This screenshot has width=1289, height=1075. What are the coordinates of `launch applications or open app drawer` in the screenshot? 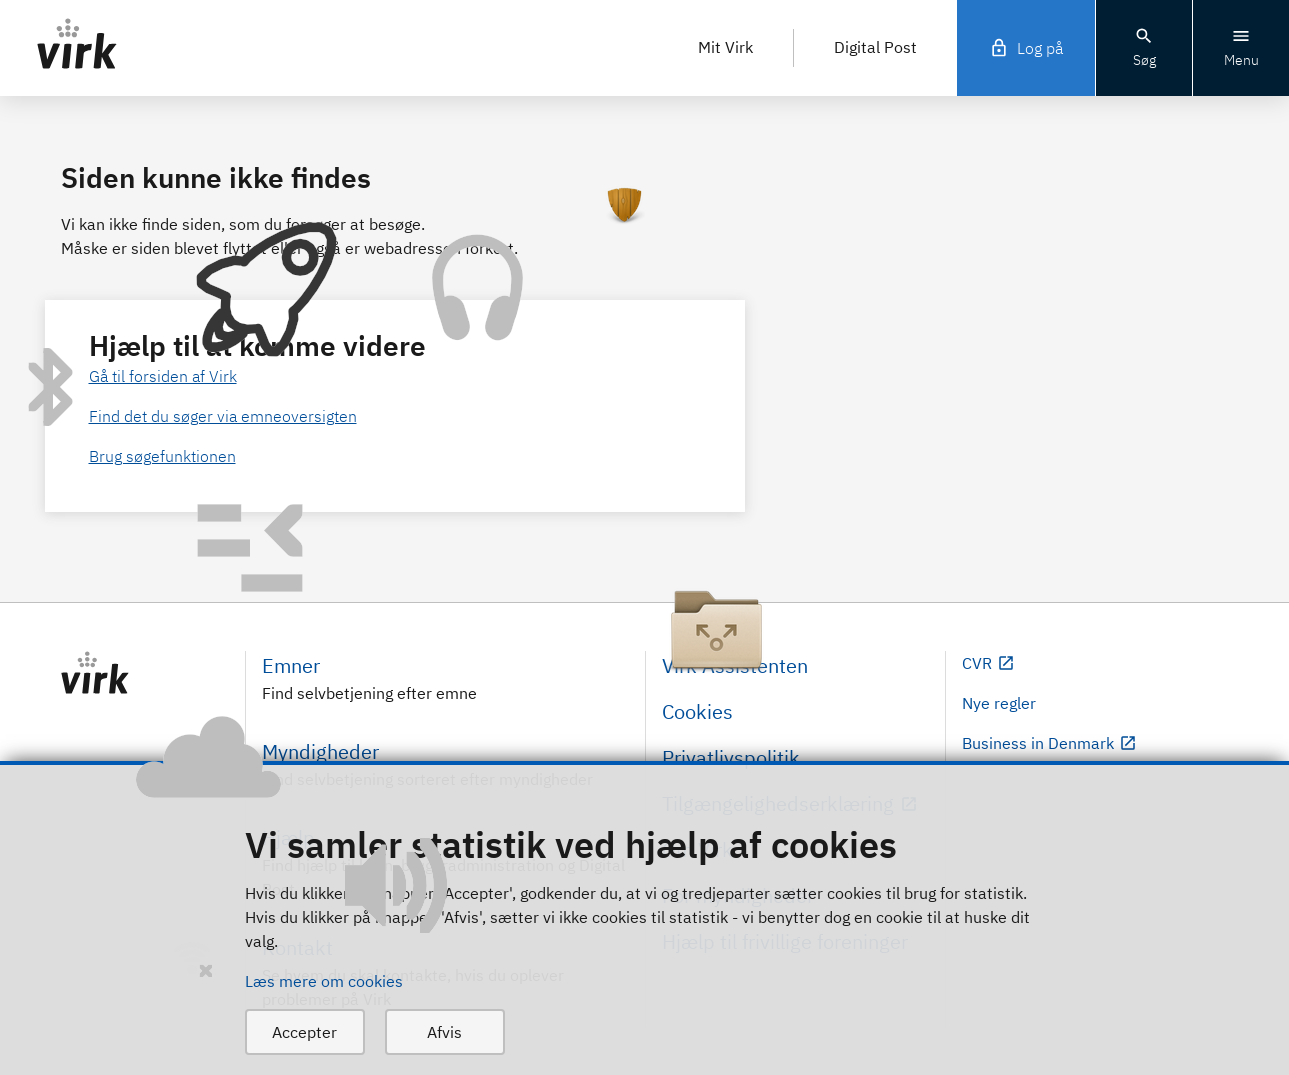 It's located at (266, 289).